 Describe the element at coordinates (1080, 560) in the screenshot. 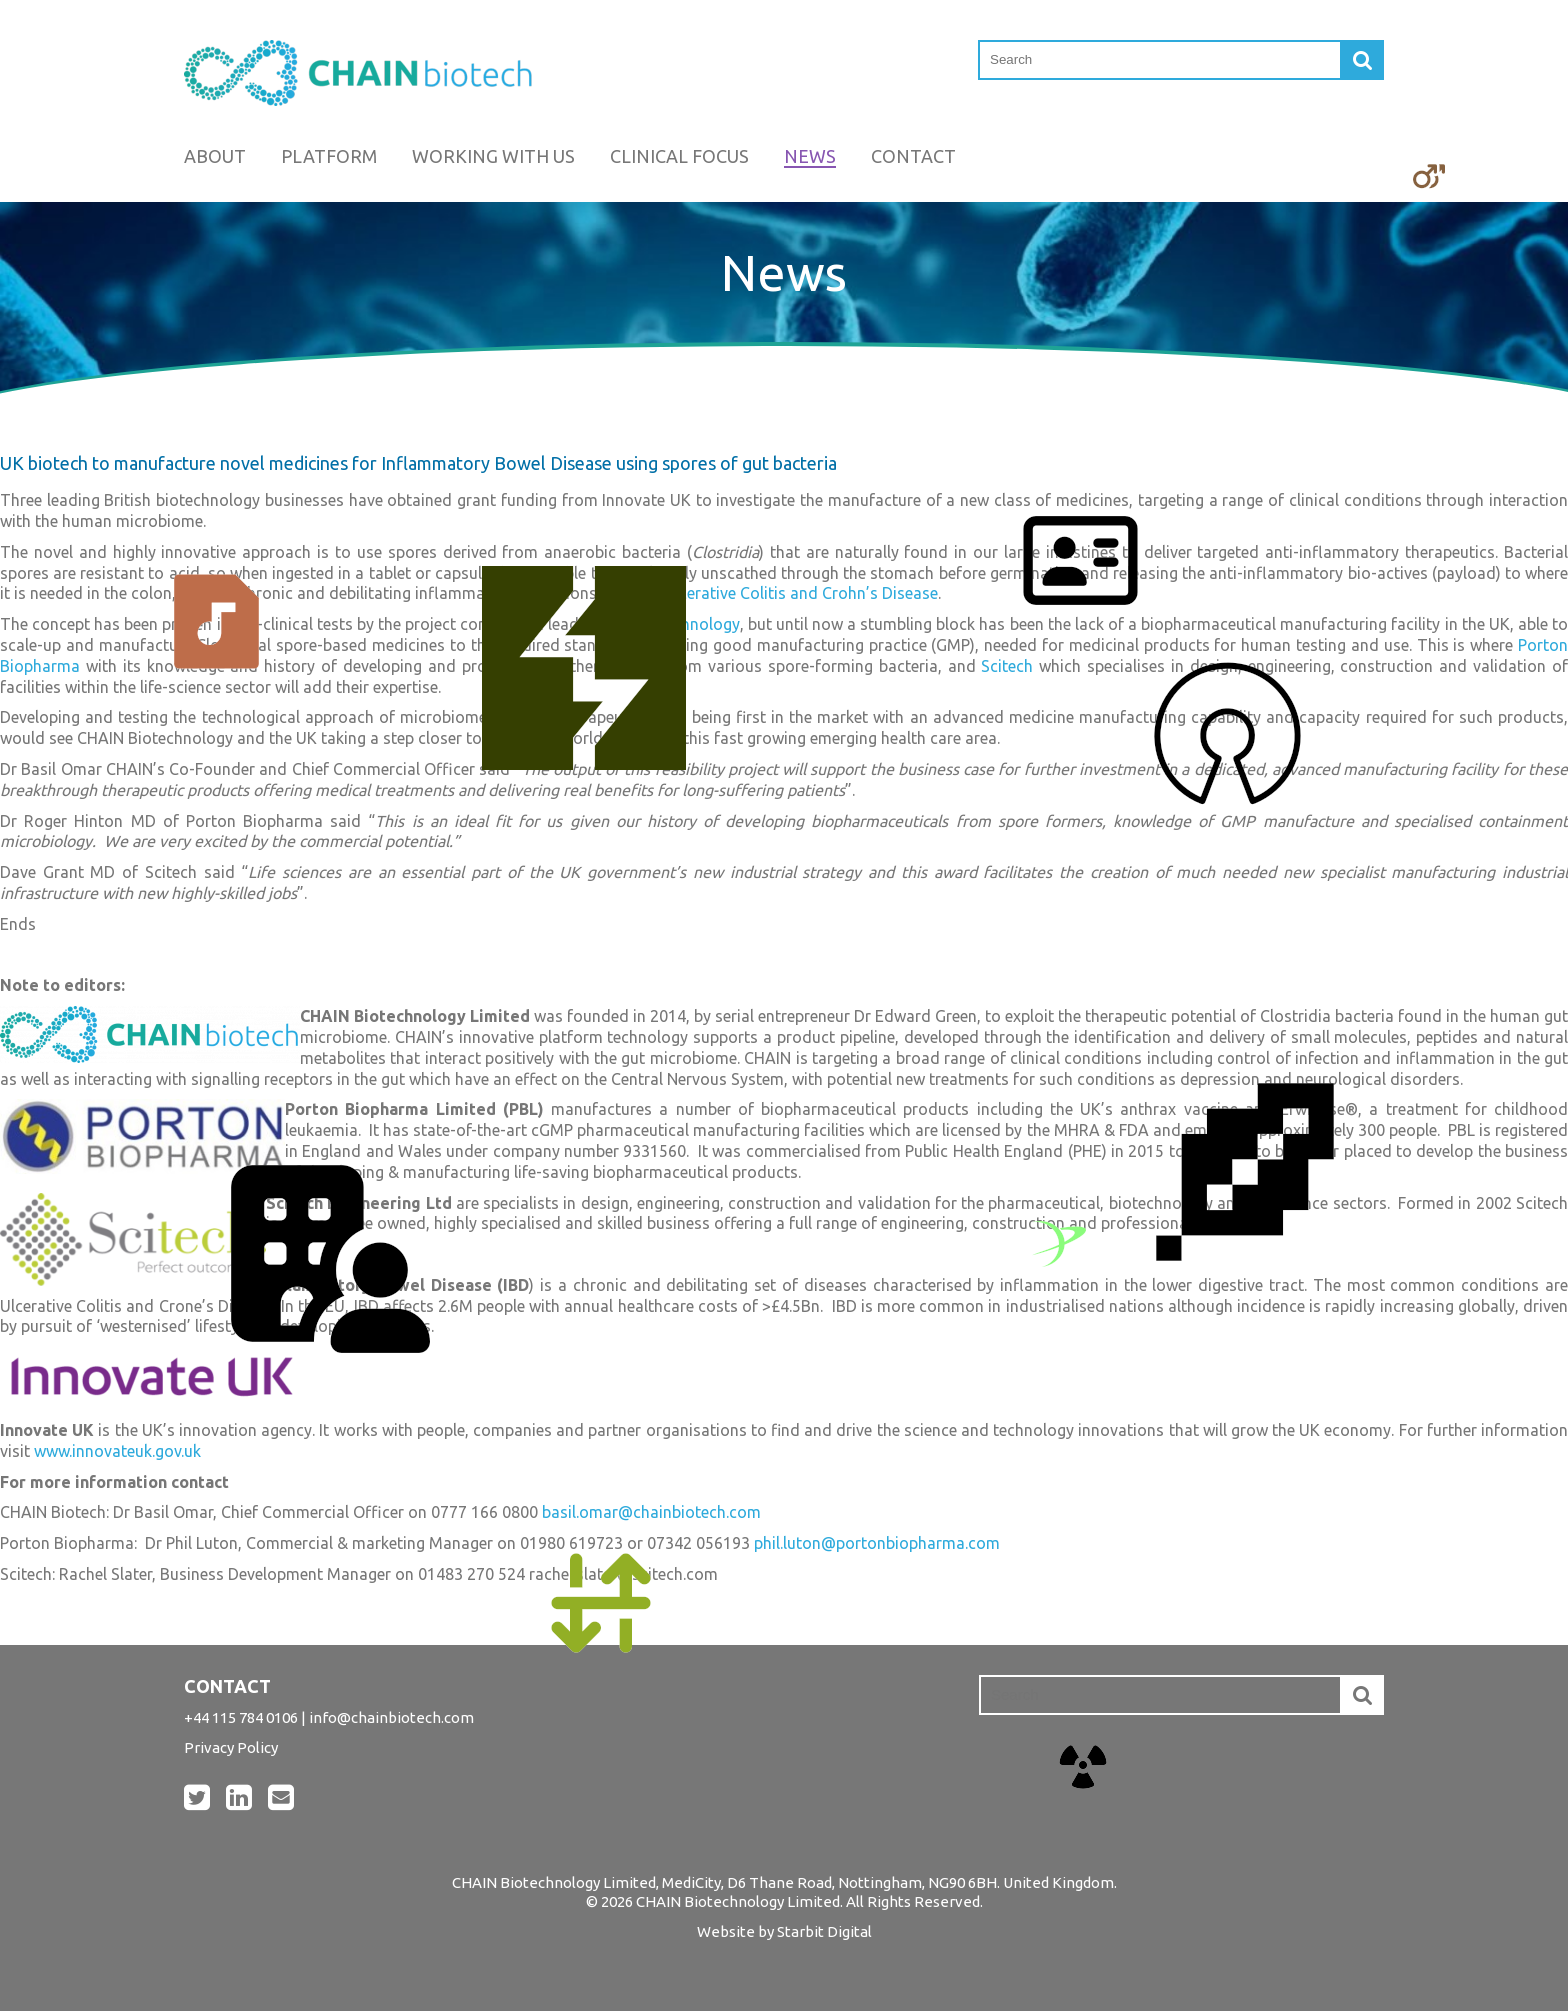

I see `view contact information` at that location.